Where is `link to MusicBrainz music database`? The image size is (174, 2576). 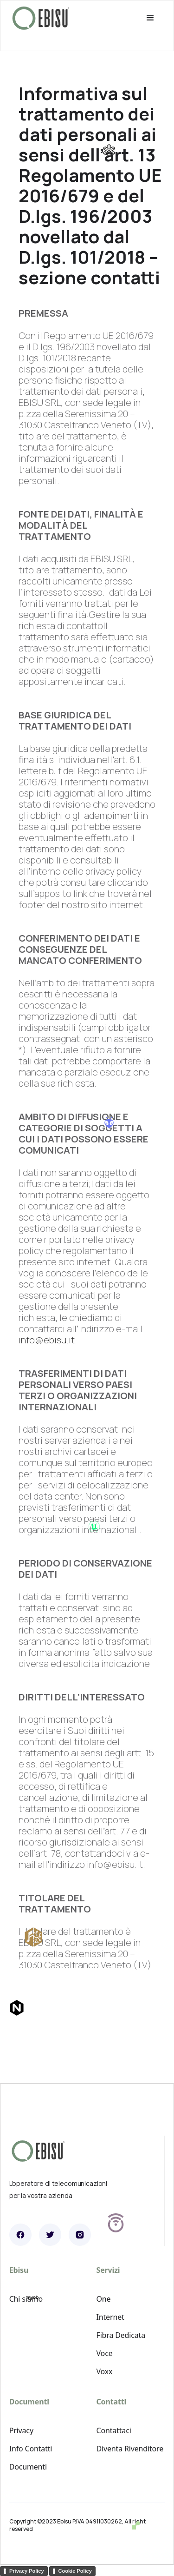 link to MusicBrainz music database is located at coordinates (33, 1937).